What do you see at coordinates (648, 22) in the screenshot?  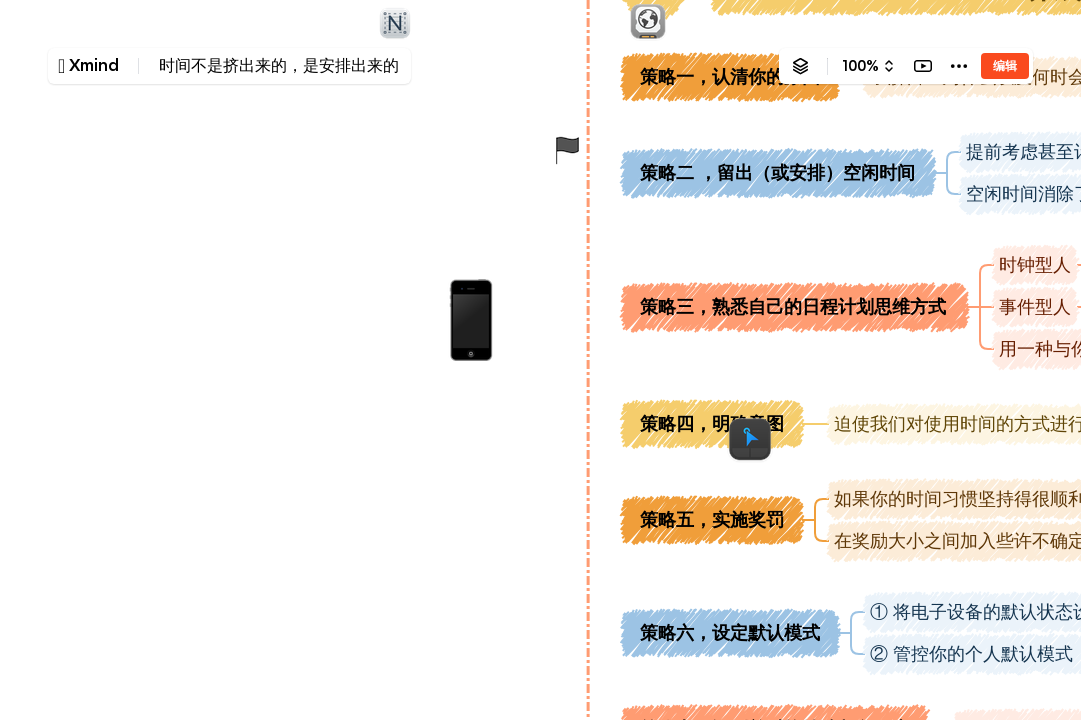 I see `configure iSCSI network storage settings` at bounding box center [648, 22].